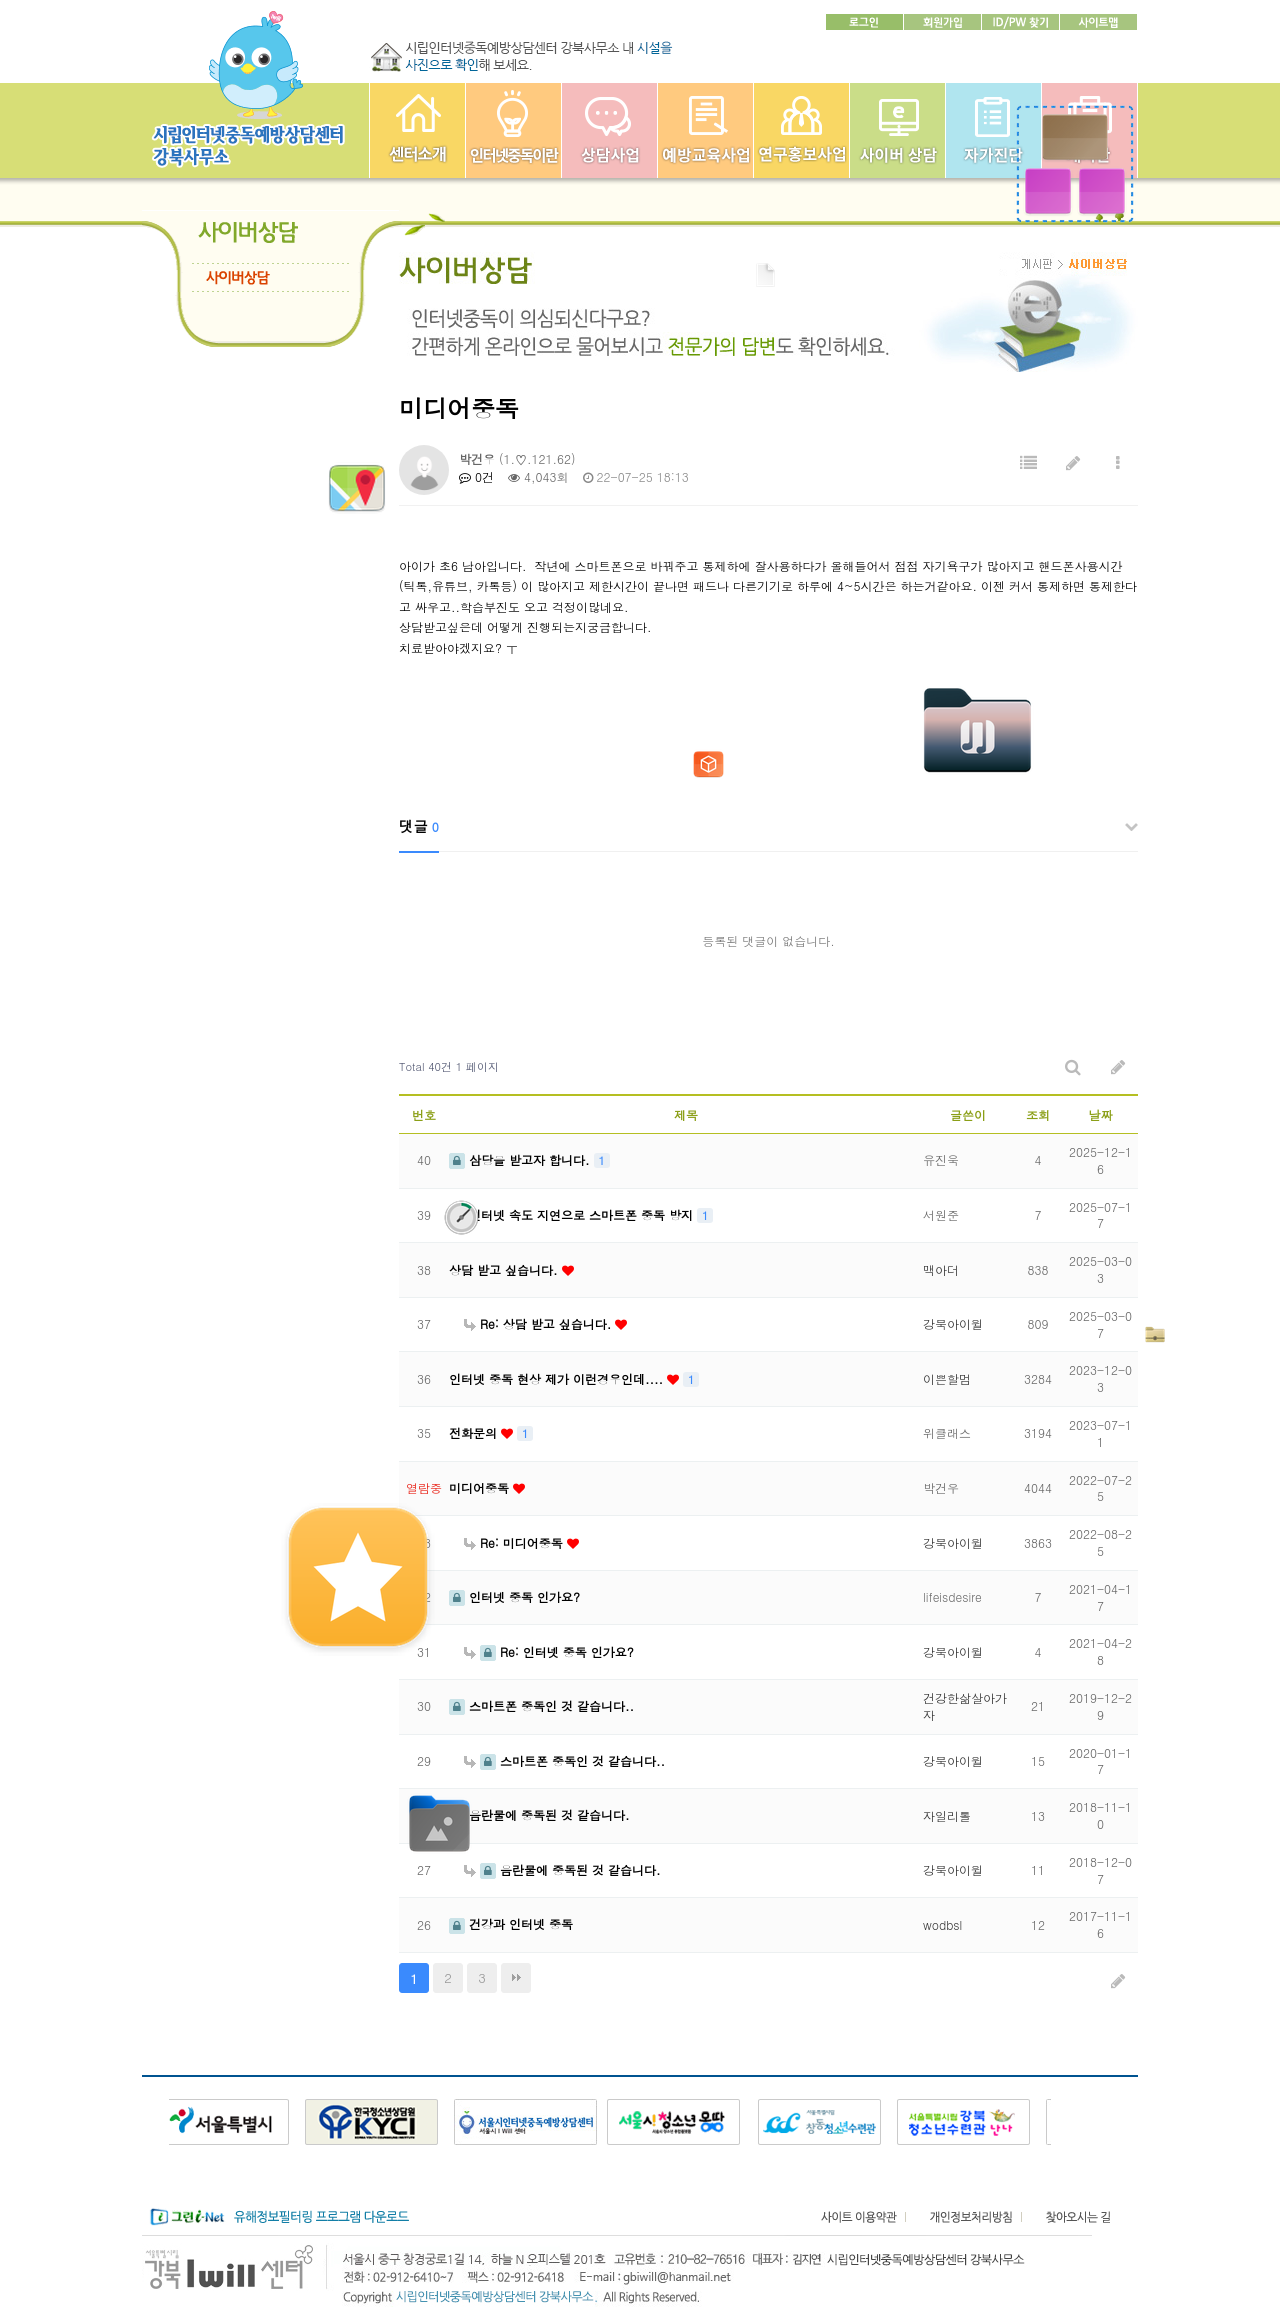 Image resolution: width=1280 pixels, height=2320 pixels. Describe the element at coordinates (461, 1217) in the screenshot. I see `open sysprof system profiler` at that location.